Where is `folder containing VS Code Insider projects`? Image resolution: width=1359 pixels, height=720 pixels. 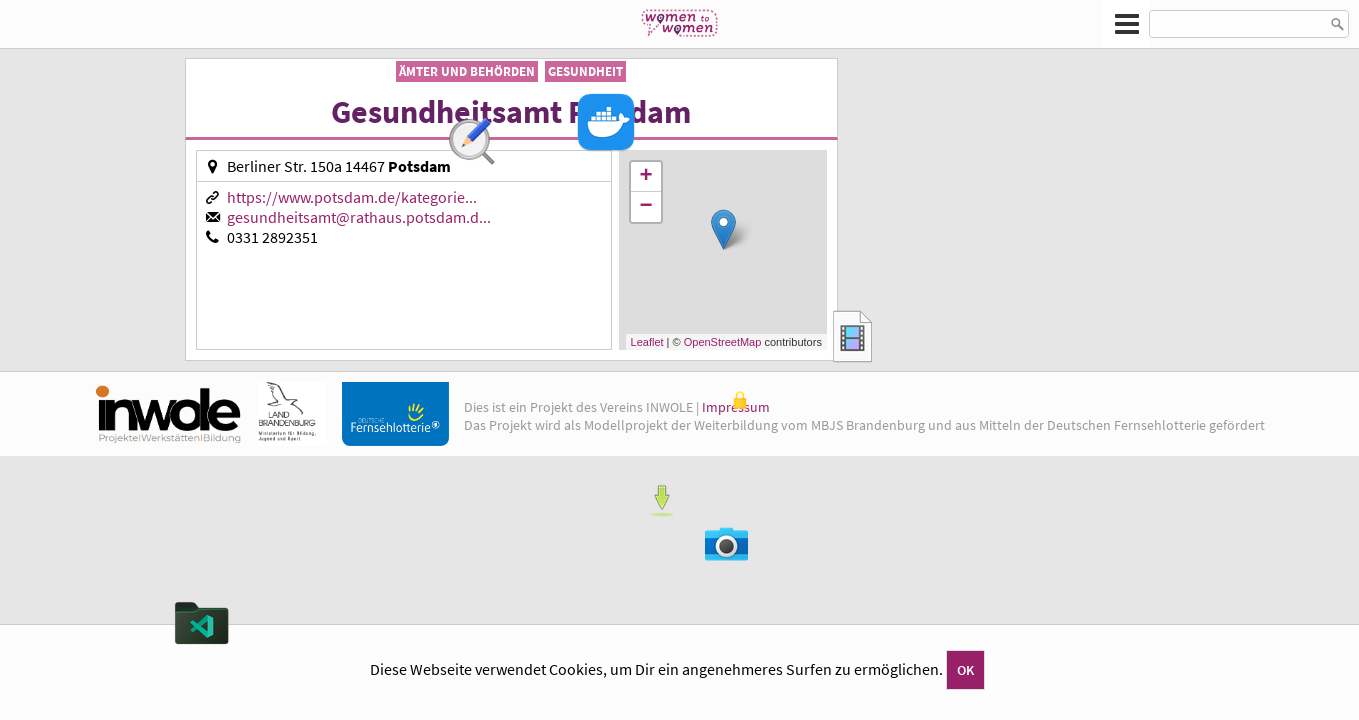 folder containing VS Code Insider projects is located at coordinates (201, 624).